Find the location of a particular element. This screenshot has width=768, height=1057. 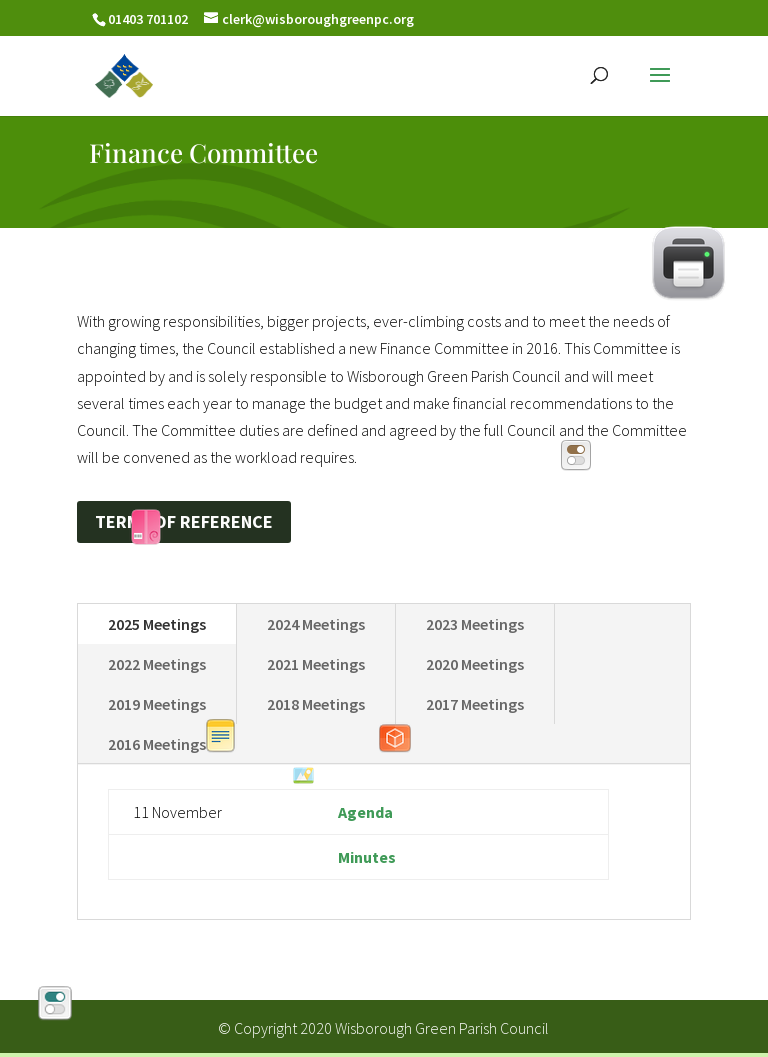

open gnome tweaks settings is located at coordinates (55, 1003).